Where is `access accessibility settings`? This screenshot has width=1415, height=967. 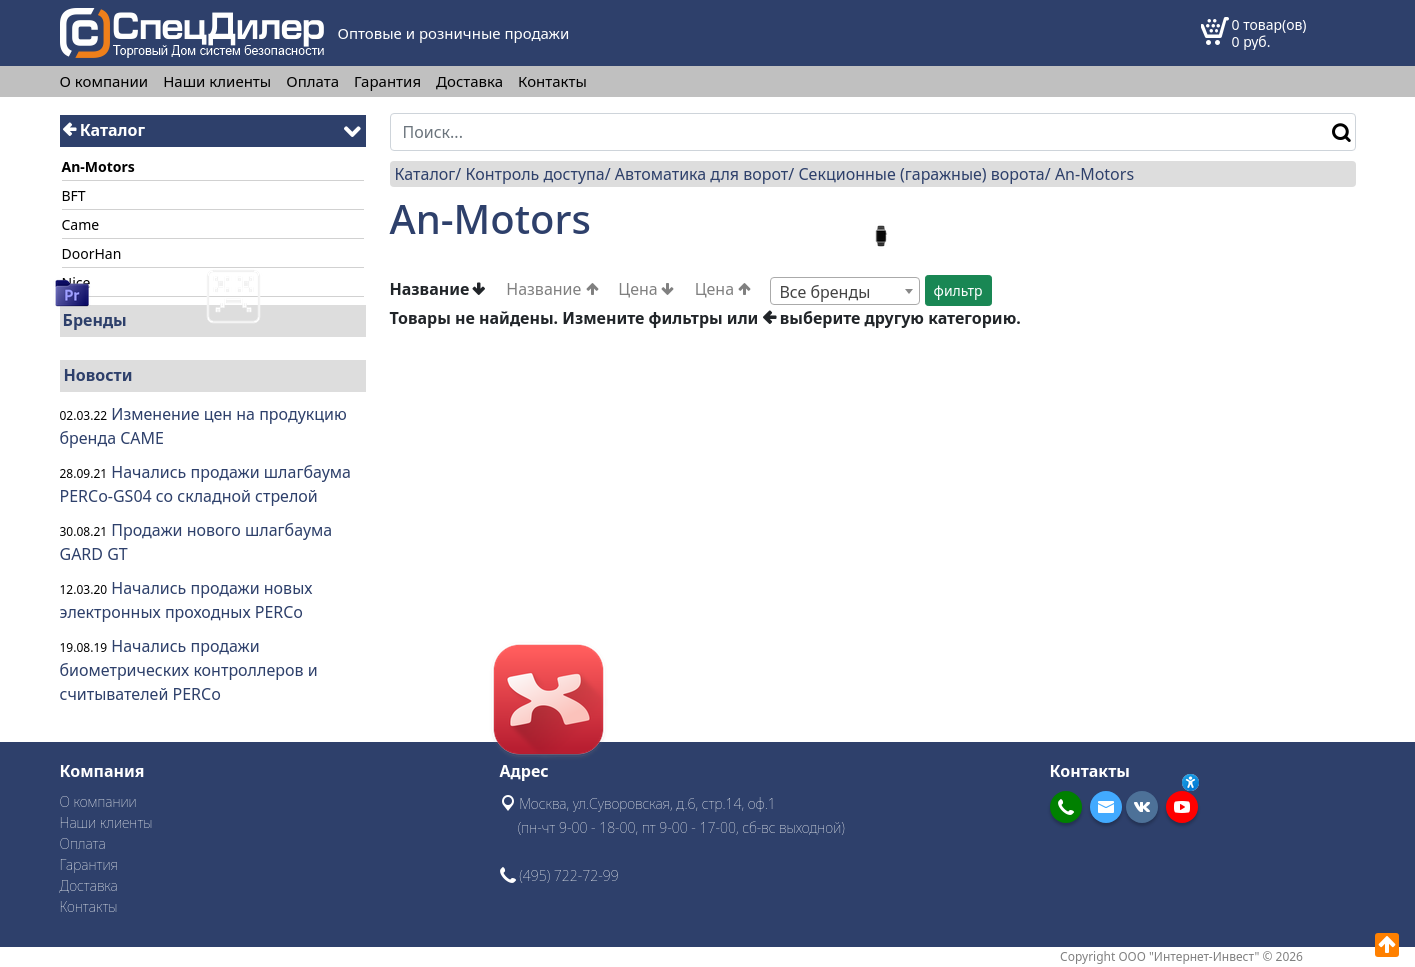
access accessibility settings is located at coordinates (1190, 782).